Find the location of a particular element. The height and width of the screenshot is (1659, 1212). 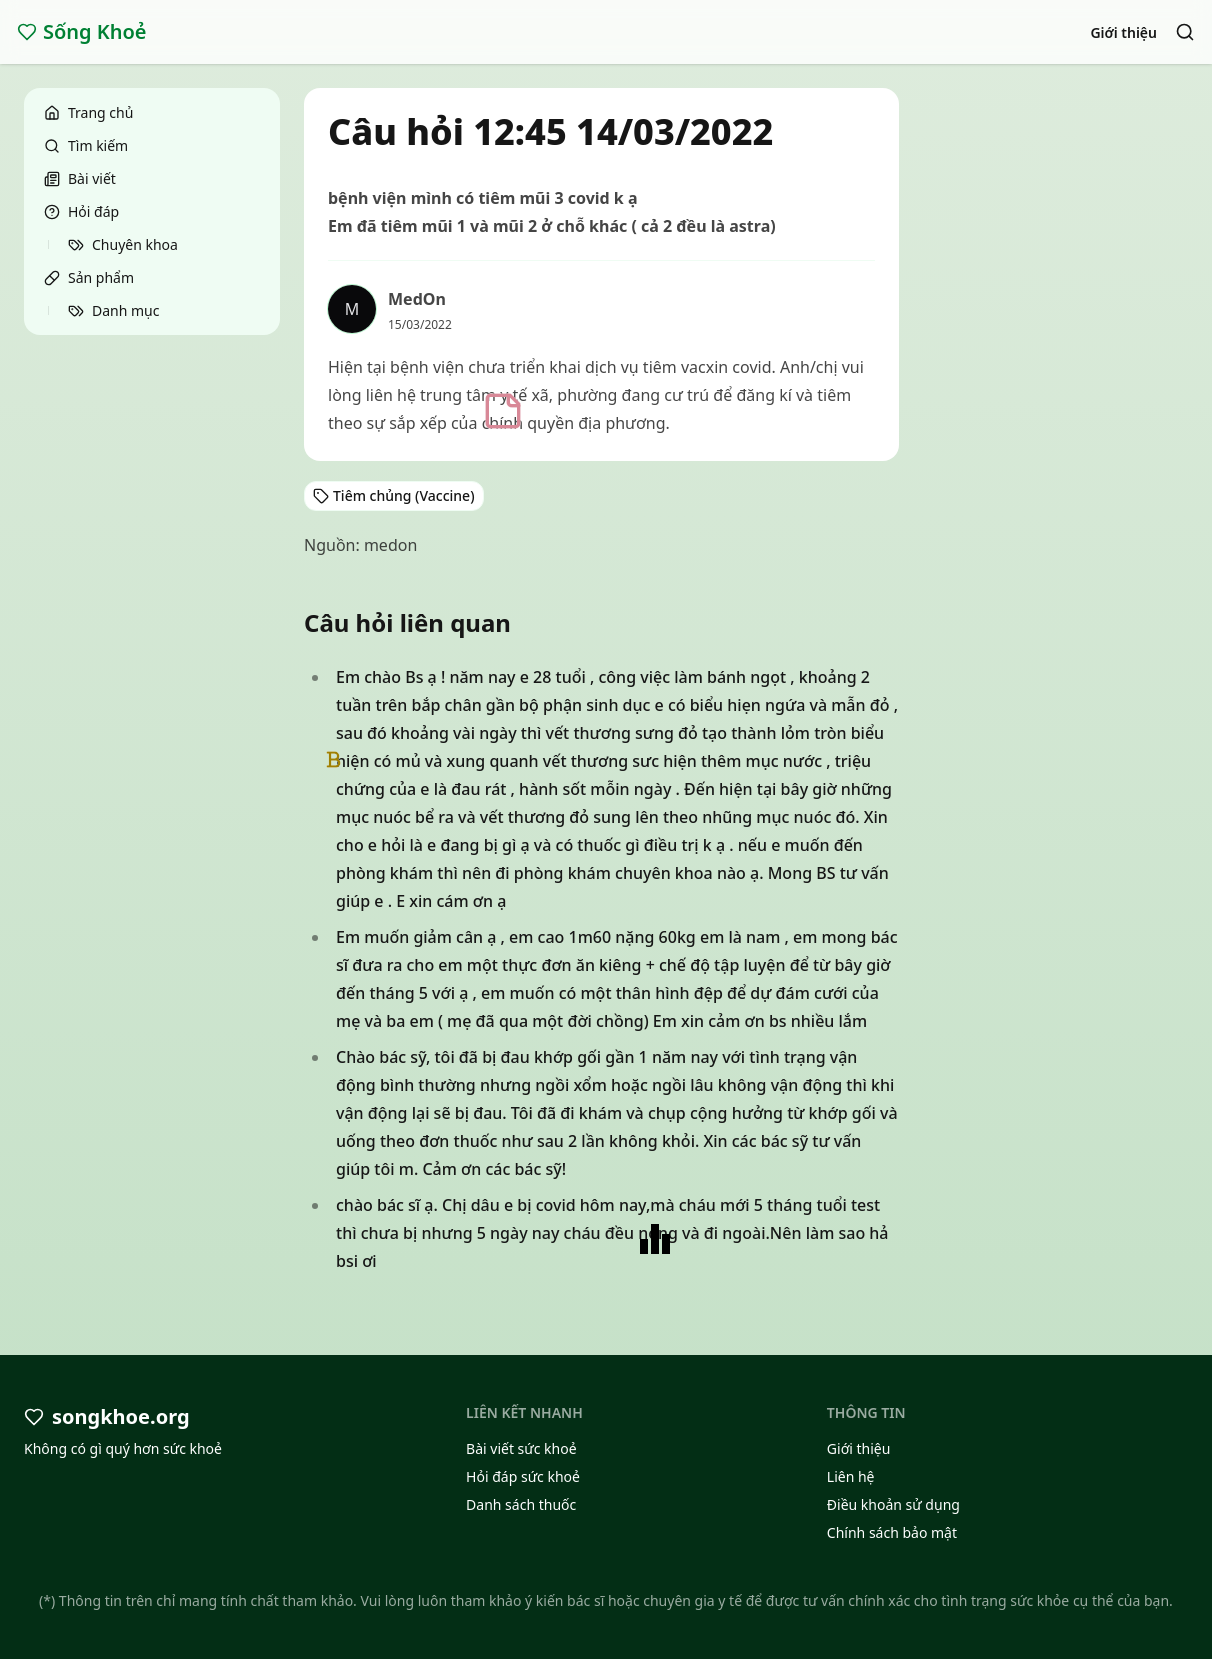

create a new note is located at coordinates (503, 411).